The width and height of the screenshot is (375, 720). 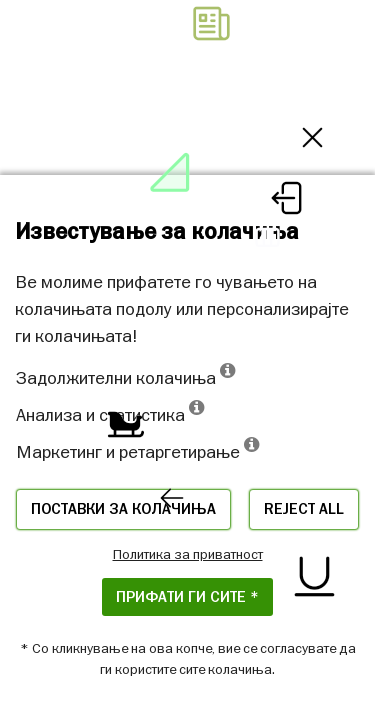 I want to click on go back to the previous screen, so click(x=172, y=498).